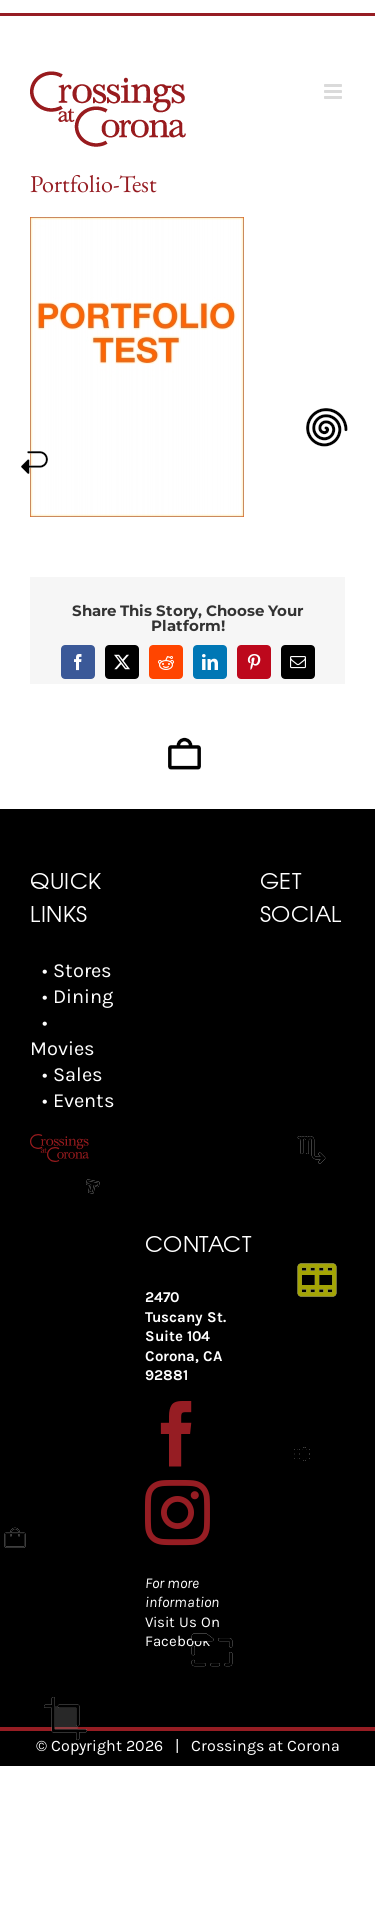 The image size is (375, 1930). What do you see at coordinates (324, 426) in the screenshot?
I see `indicates loading or processing in progress` at bounding box center [324, 426].